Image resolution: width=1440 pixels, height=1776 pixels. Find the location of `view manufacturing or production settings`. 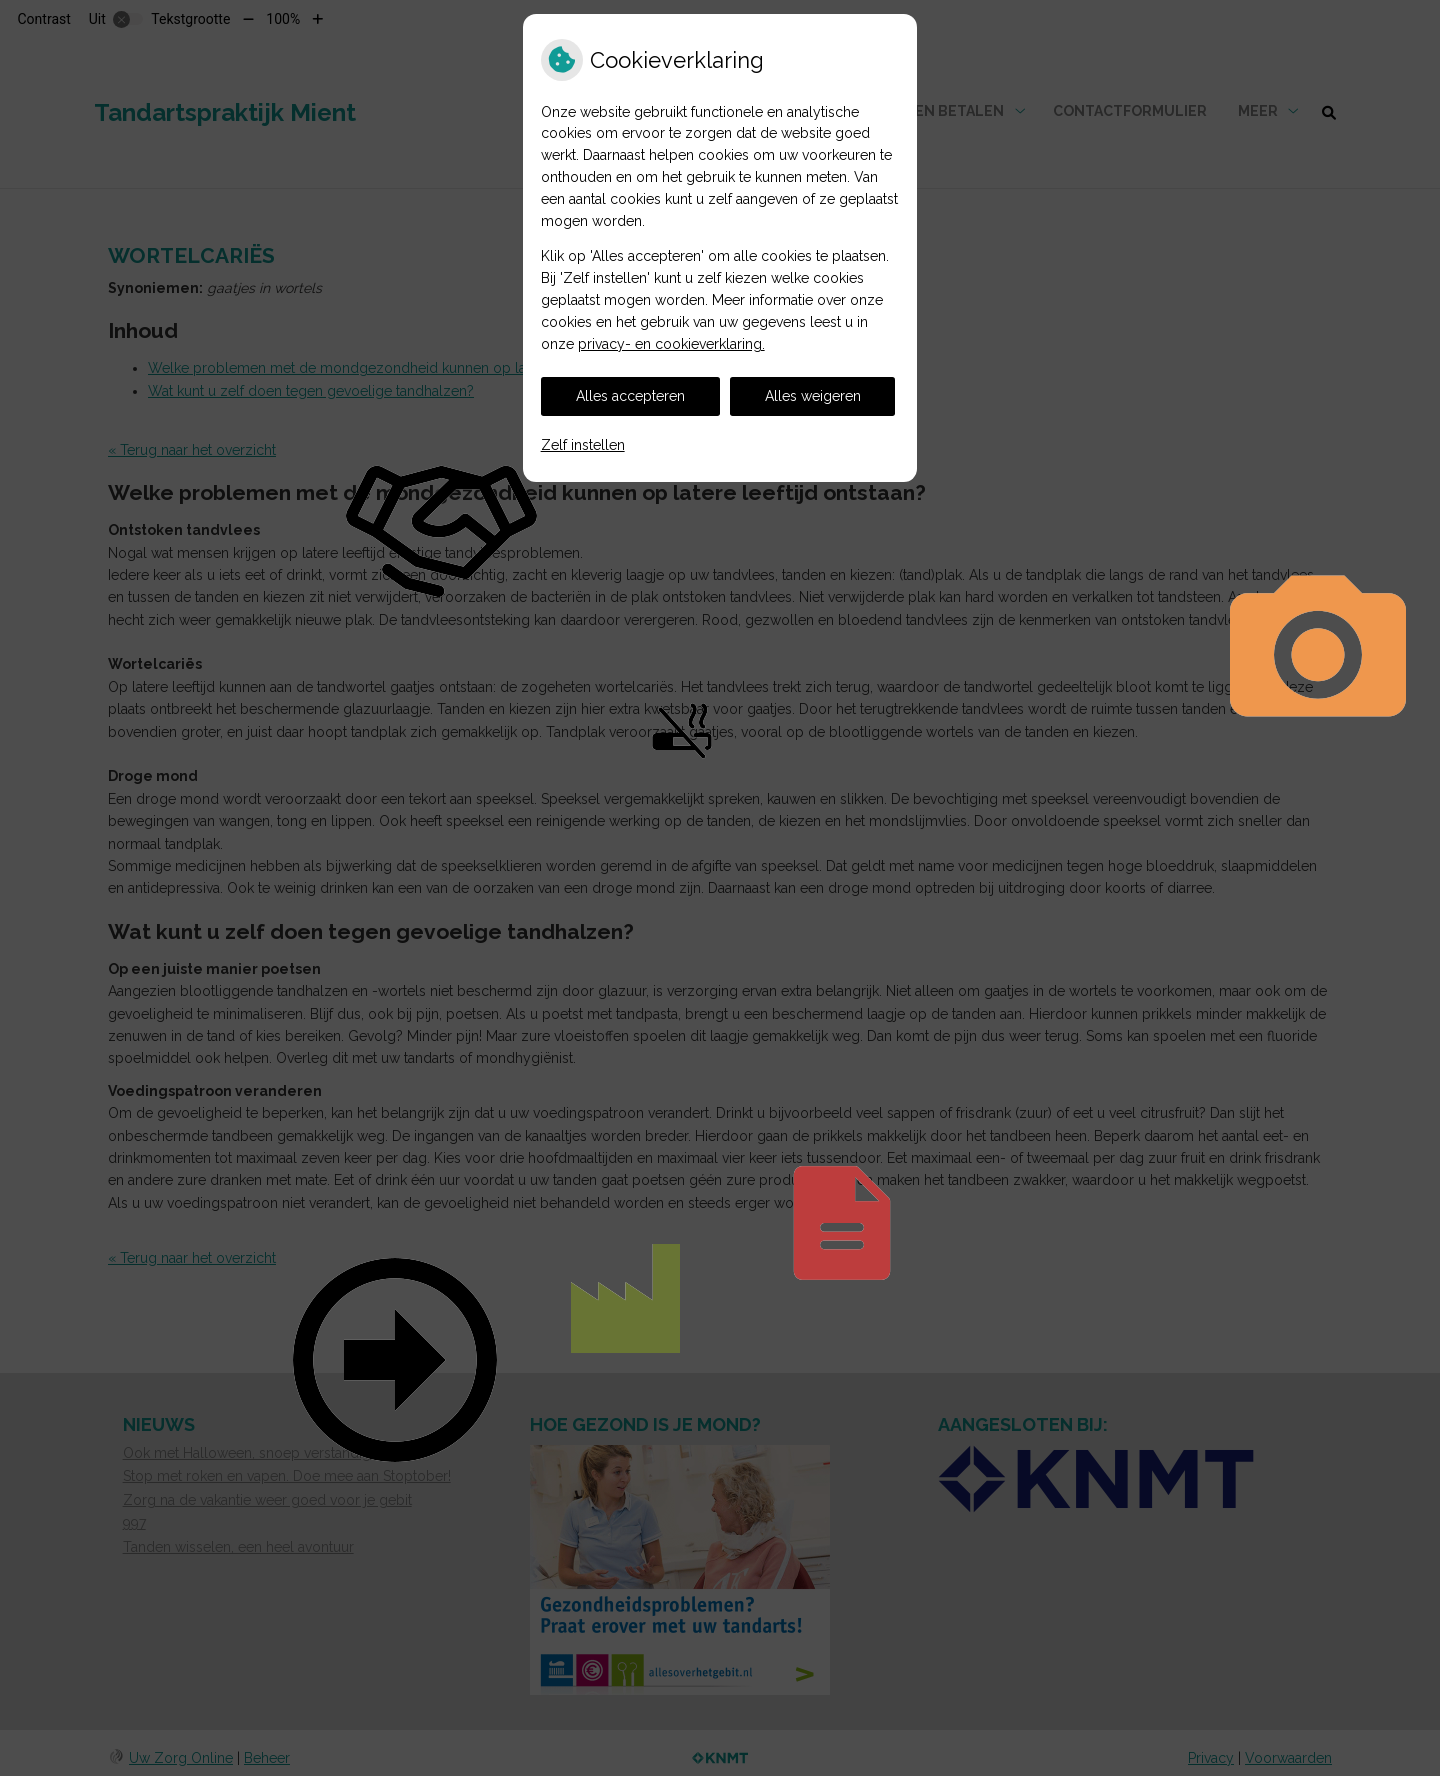

view manufacturing or production settings is located at coordinates (625, 1298).